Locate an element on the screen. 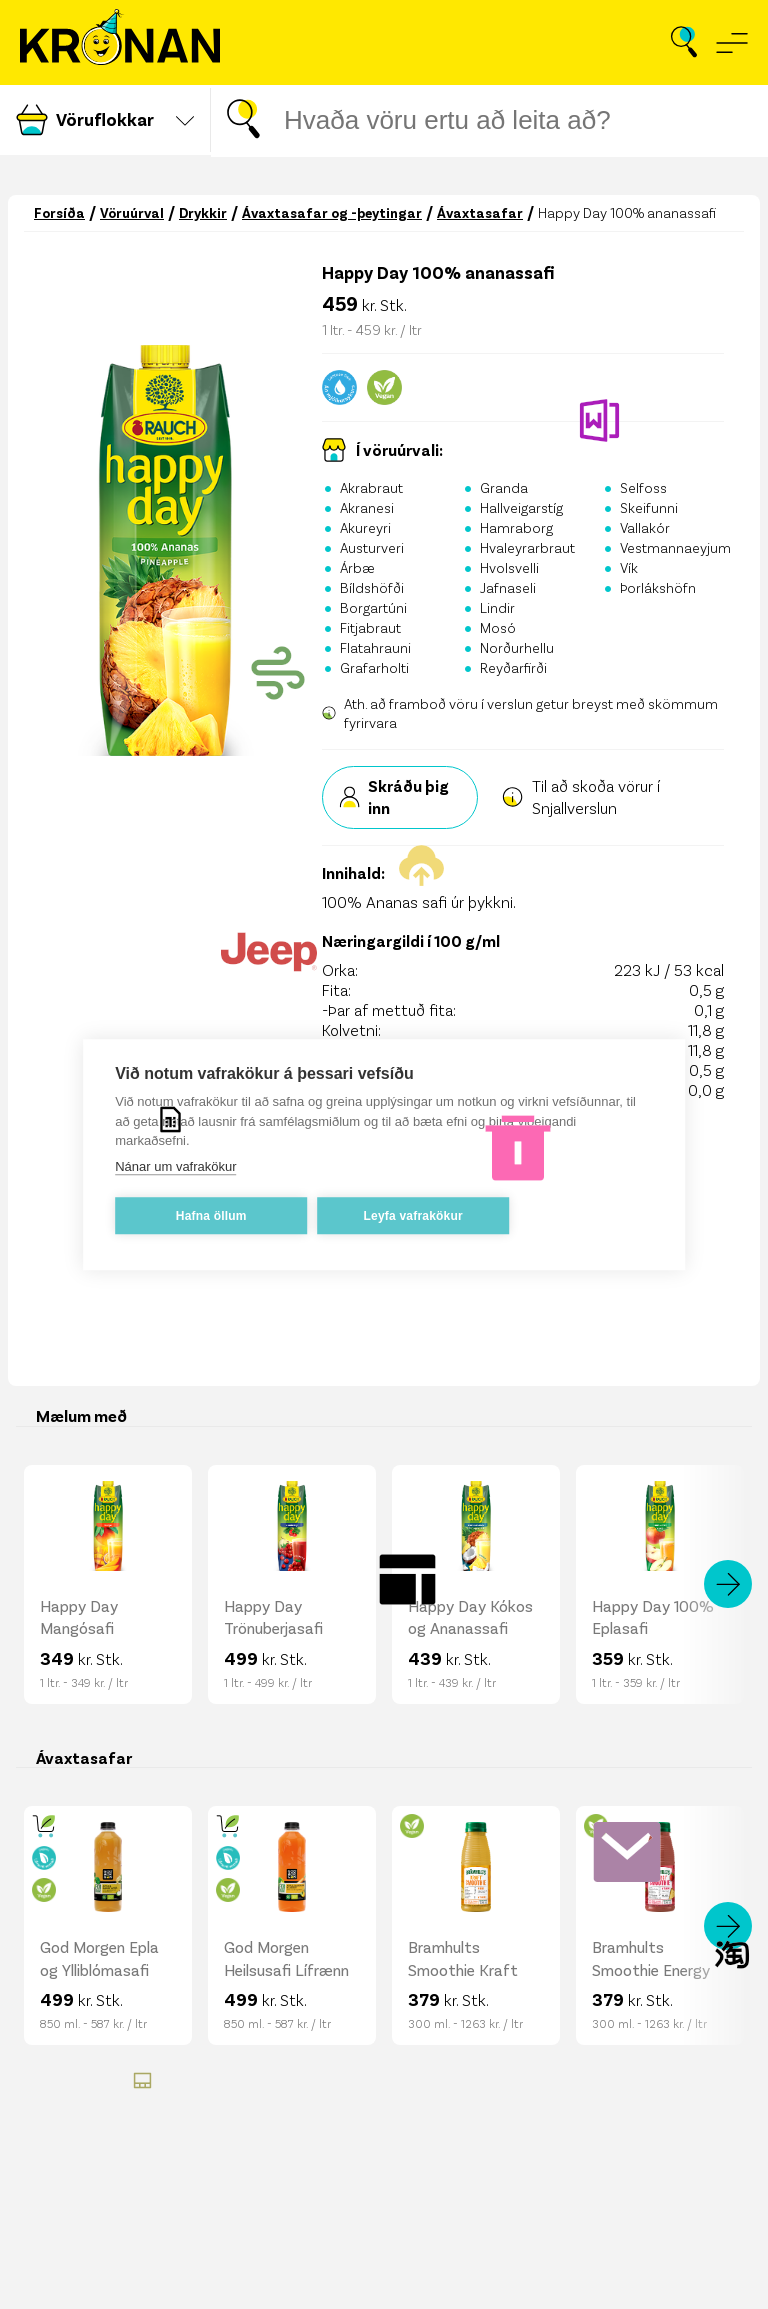 The width and height of the screenshot is (768, 2309). open a Microsoft Word document is located at coordinates (599, 420).